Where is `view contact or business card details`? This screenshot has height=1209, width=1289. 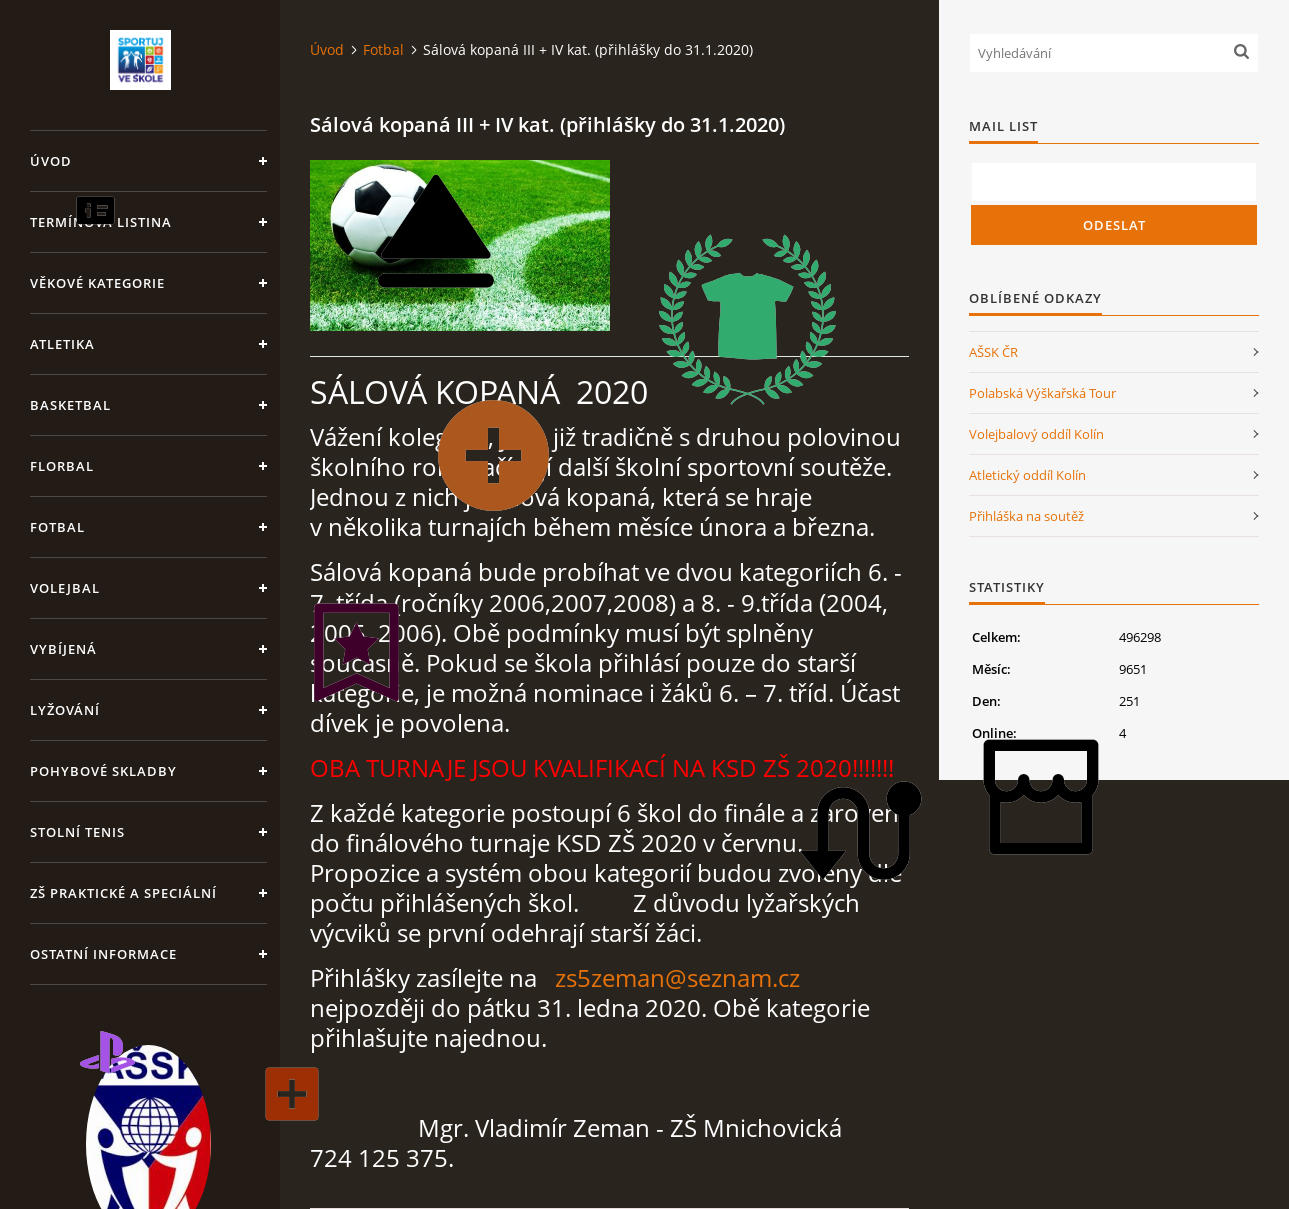 view contact or business card details is located at coordinates (95, 210).